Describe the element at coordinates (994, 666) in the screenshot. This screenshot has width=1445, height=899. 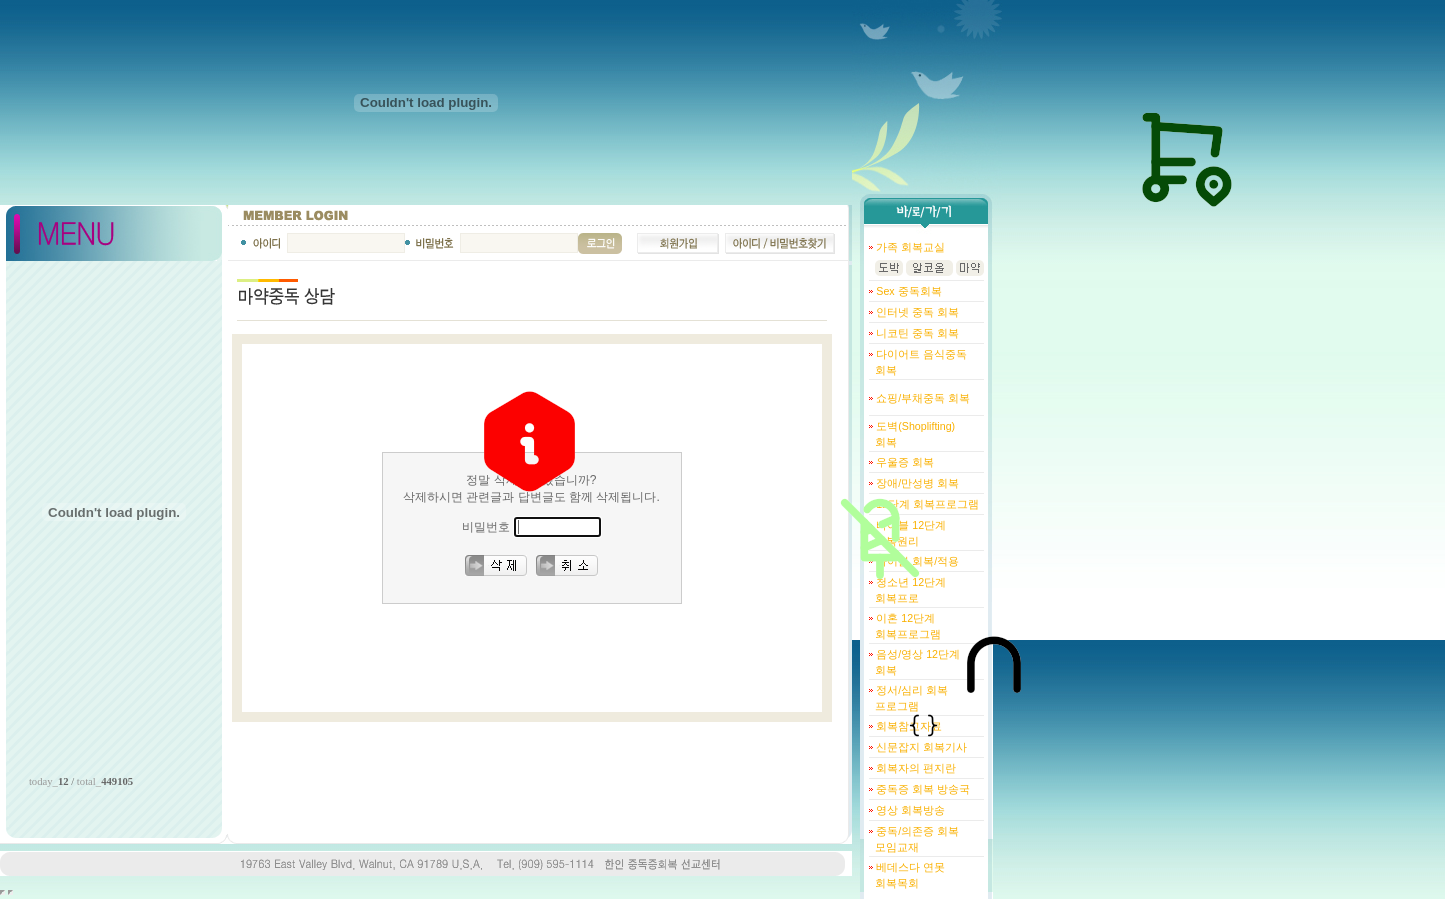
I see `indicates set intersection in a data or math application` at that location.